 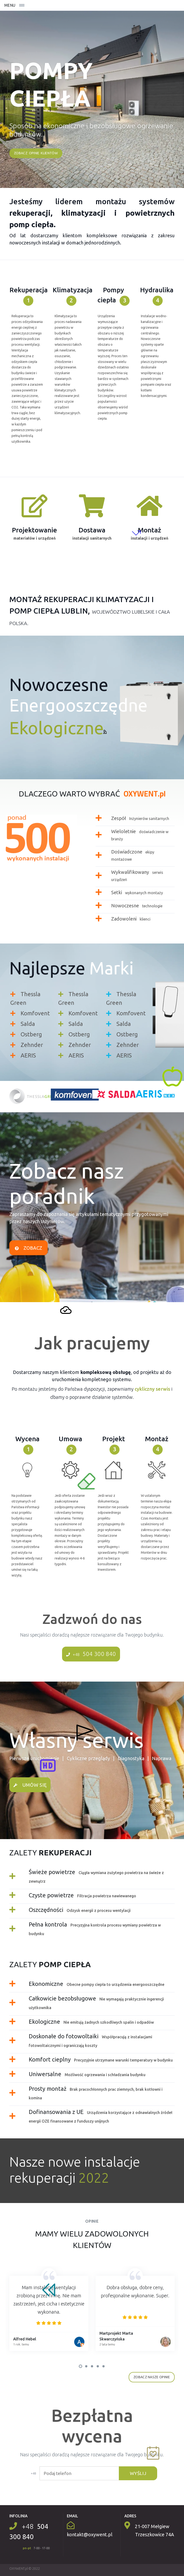 I want to click on access health or nutrition tracking, so click(x=172, y=1076).